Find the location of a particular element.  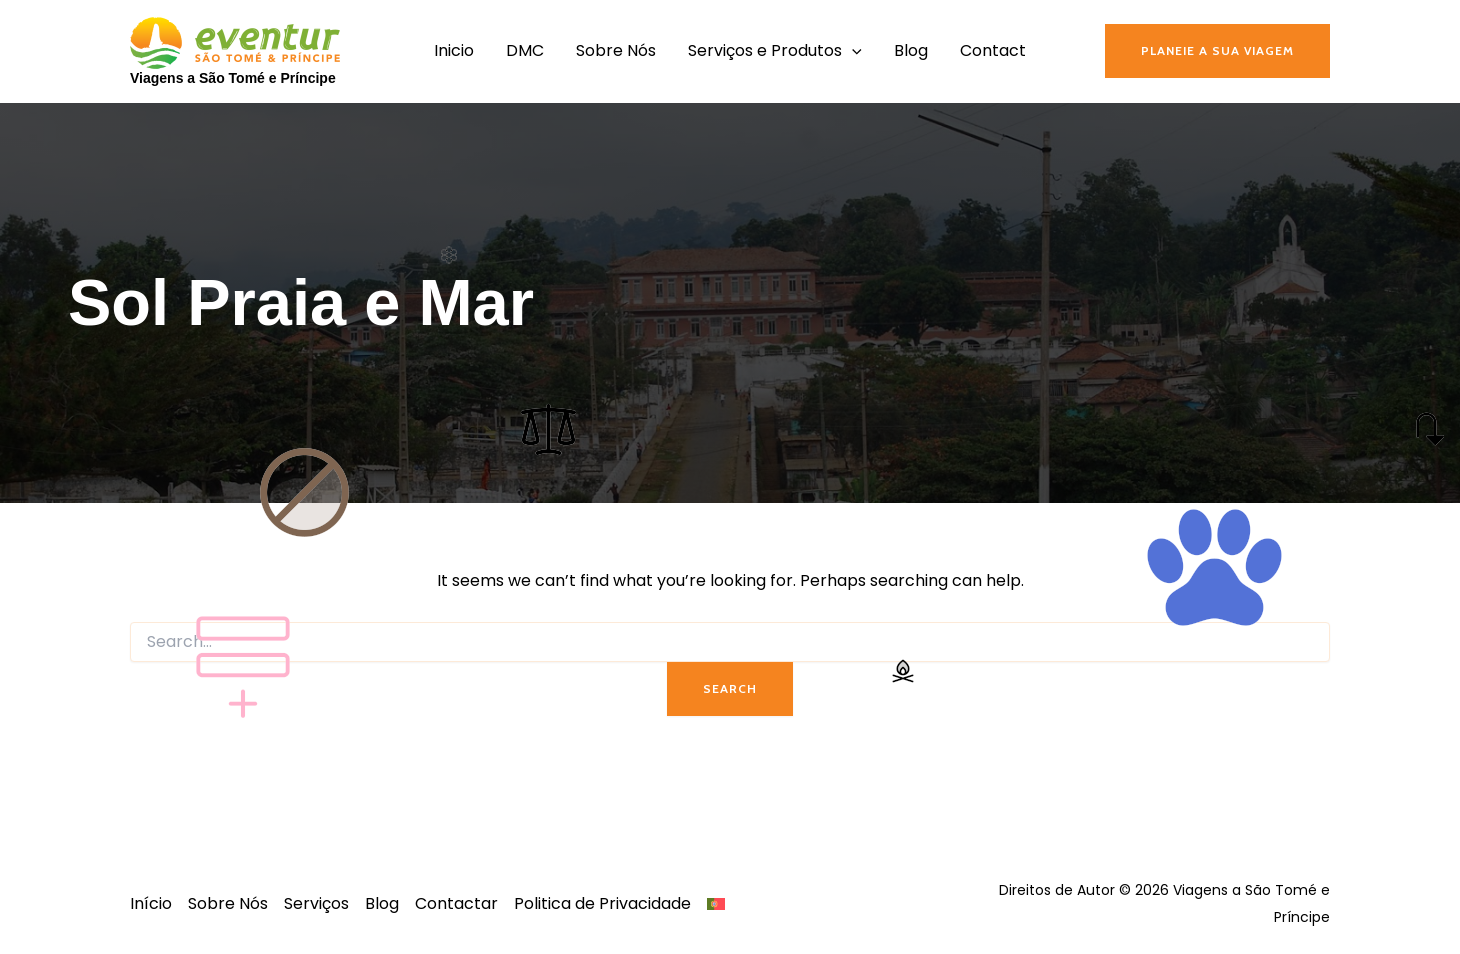

access legal or terms of service information is located at coordinates (548, 429).